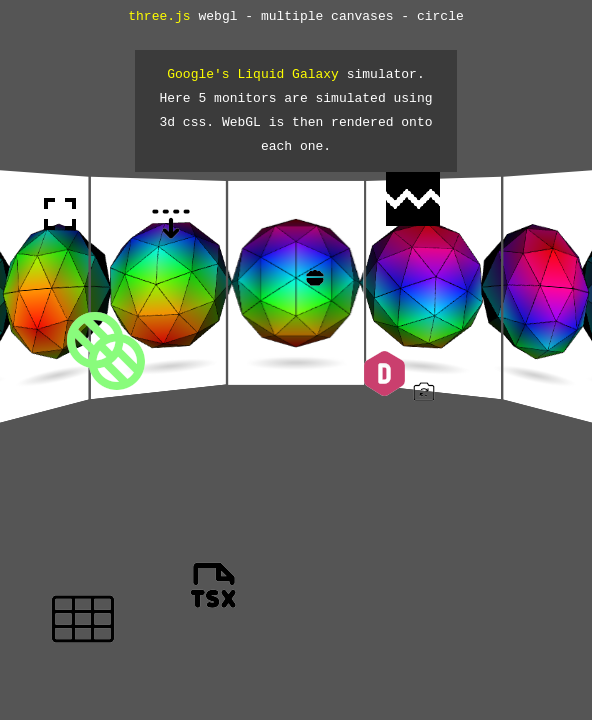 The image size is (592, 720). Describe the element at coordinates (171, 222) in the screenshot. I see `expand collapsed content below` at that location.